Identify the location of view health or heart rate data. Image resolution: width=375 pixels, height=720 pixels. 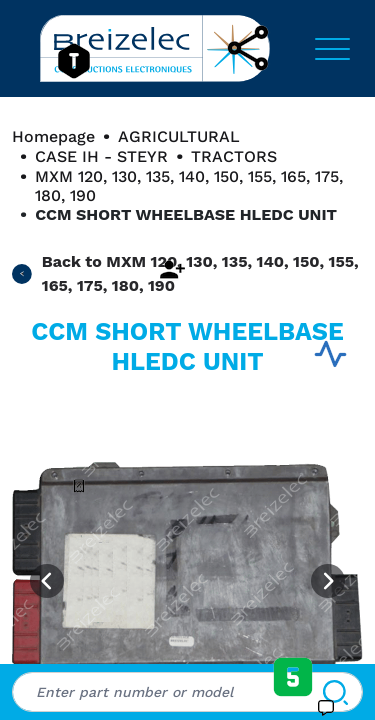
(330, 354).